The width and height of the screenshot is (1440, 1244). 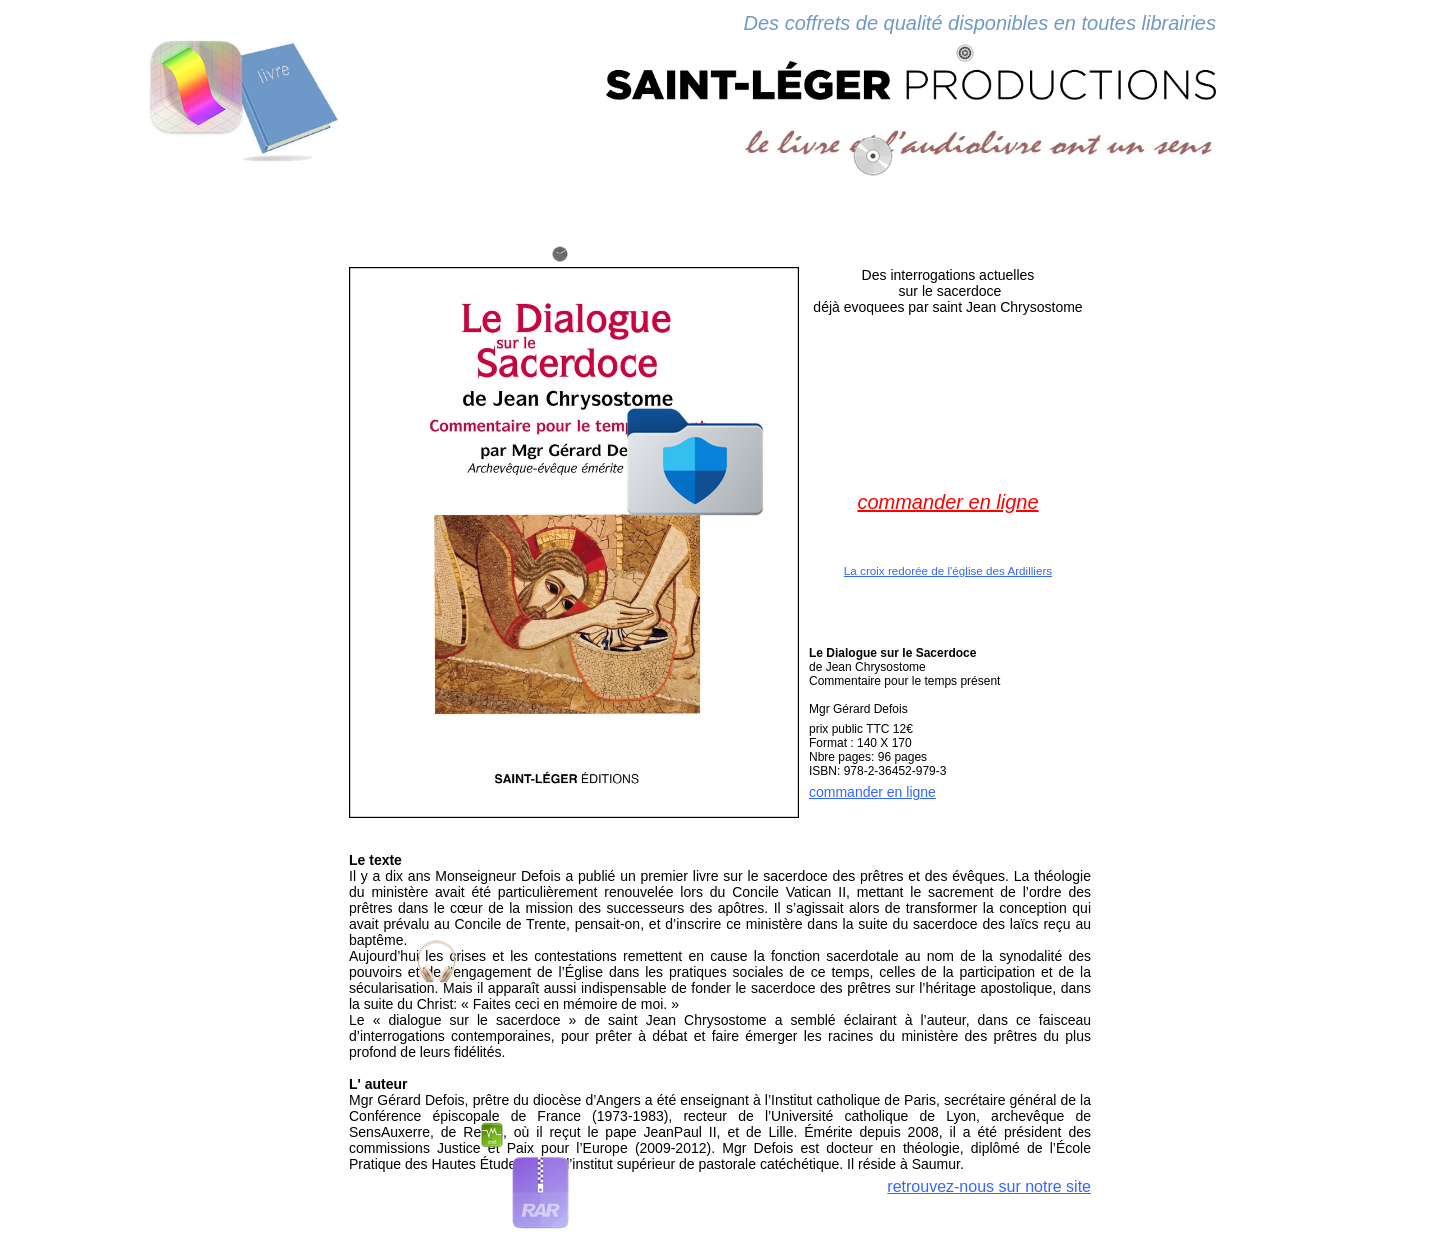 I want to click on a RAR compressed archive file, so click(x=540, y=1192).